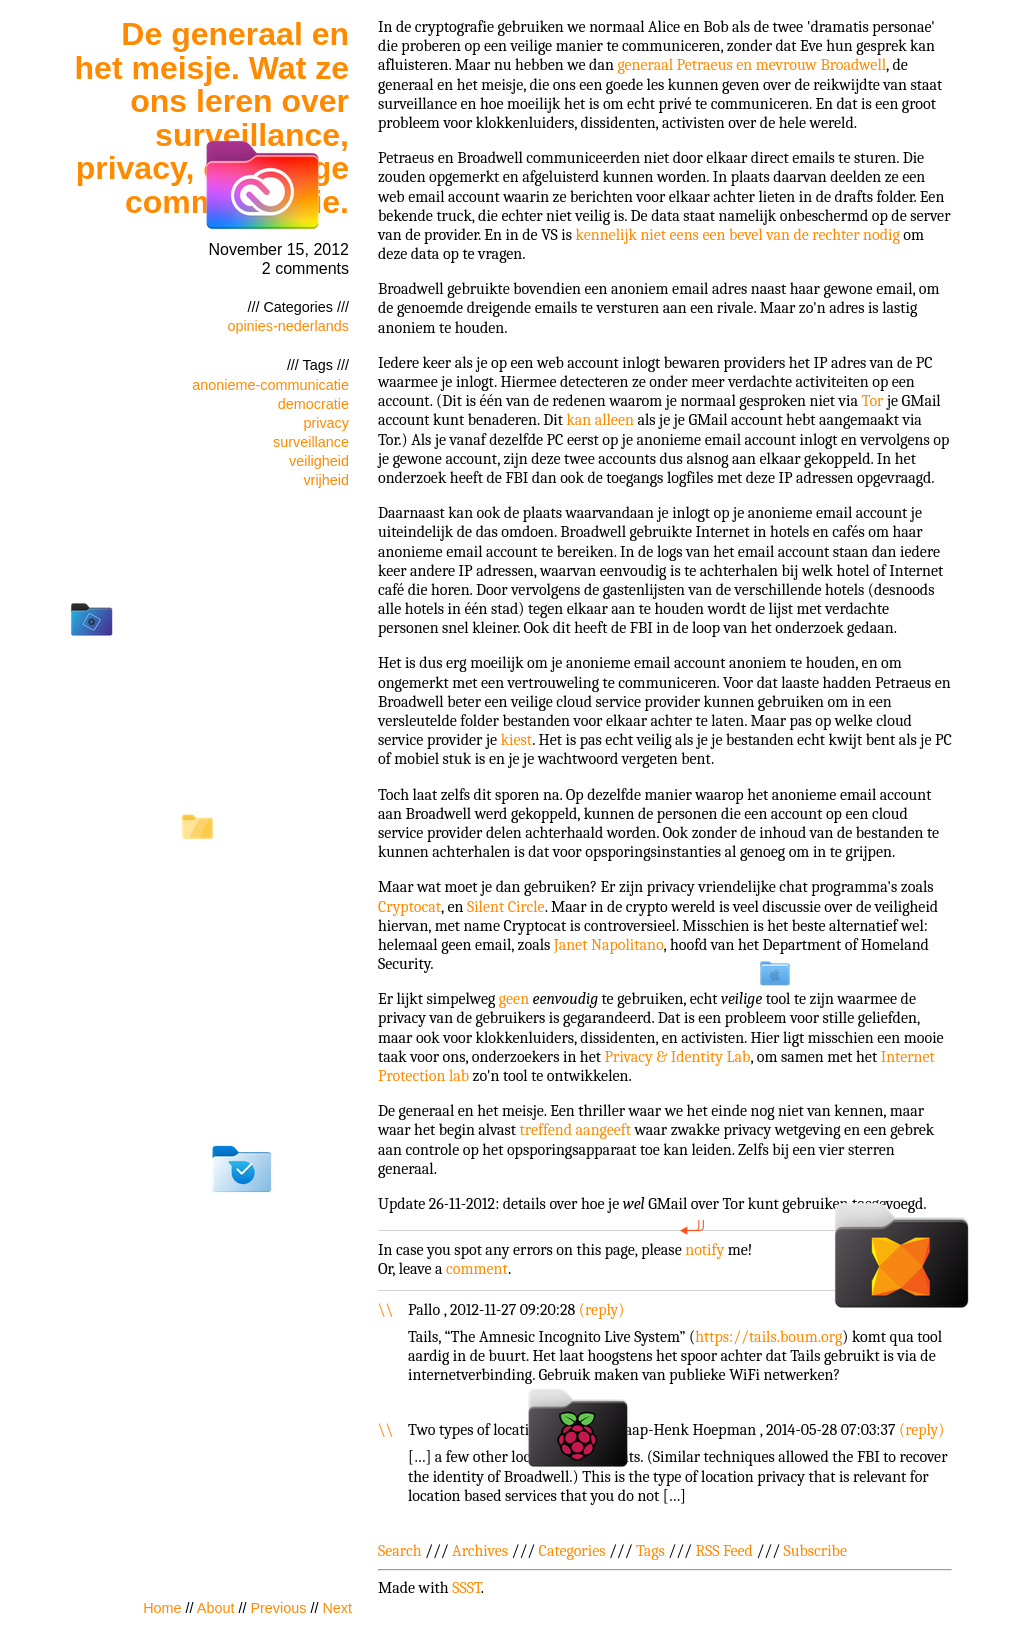 The height and width of the screenshot is (1628, 1024). Describe the element at coordinates (691, 1225) in the screenshot. I see `reply to all recipients of an email` at that location.